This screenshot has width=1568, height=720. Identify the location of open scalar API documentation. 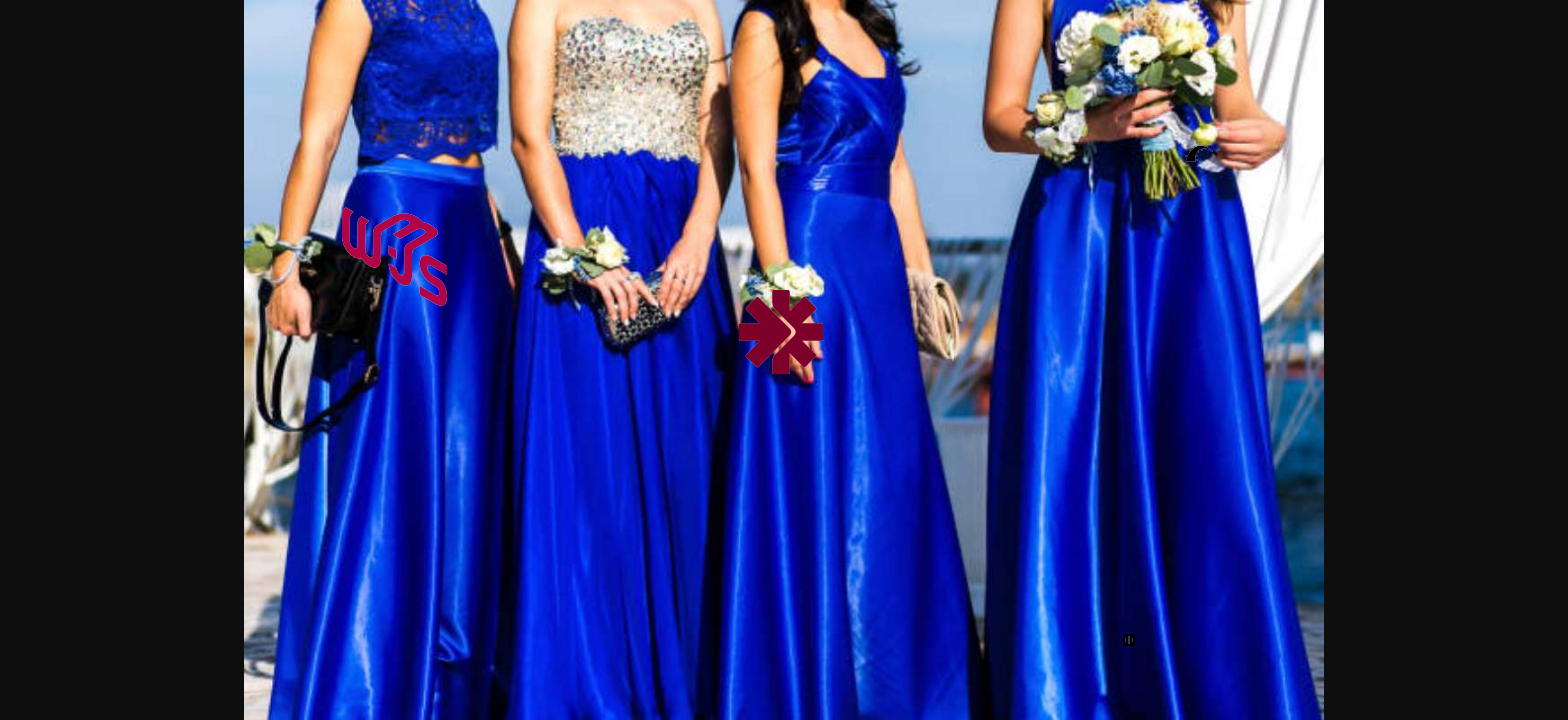
(781, 332).